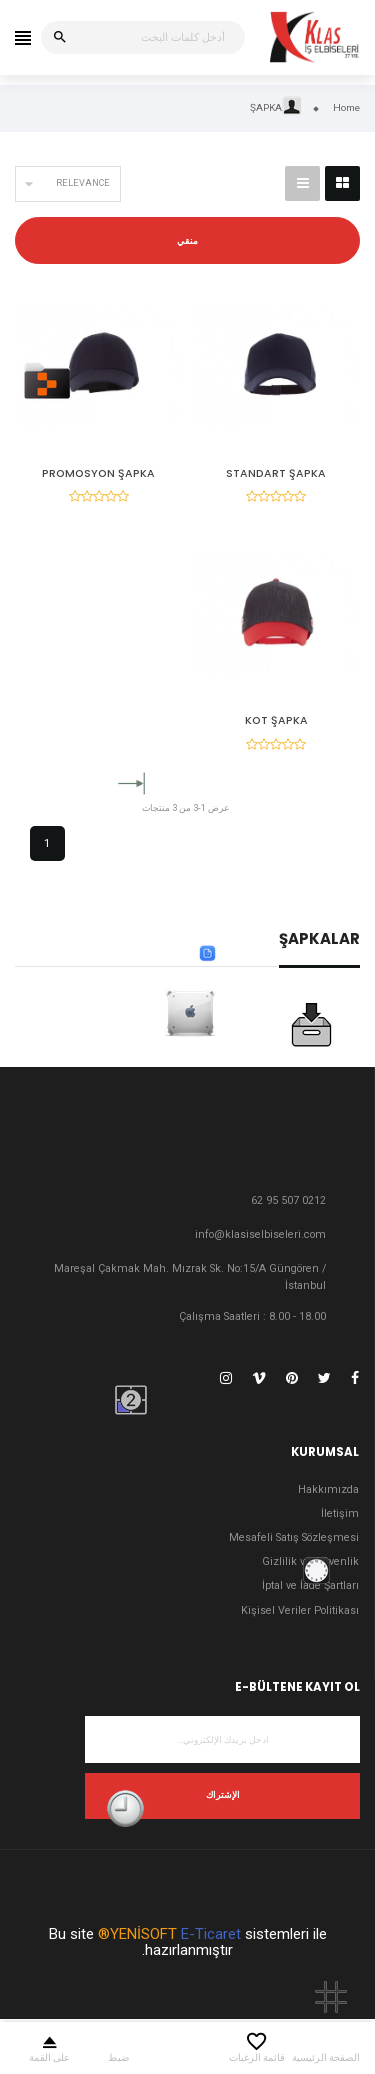 The width and height of the screenshot is (375, 2074). Describe the element at coordinates (280, 94) in the screenshot. I see `indicates user-generated content in the library` at that location.